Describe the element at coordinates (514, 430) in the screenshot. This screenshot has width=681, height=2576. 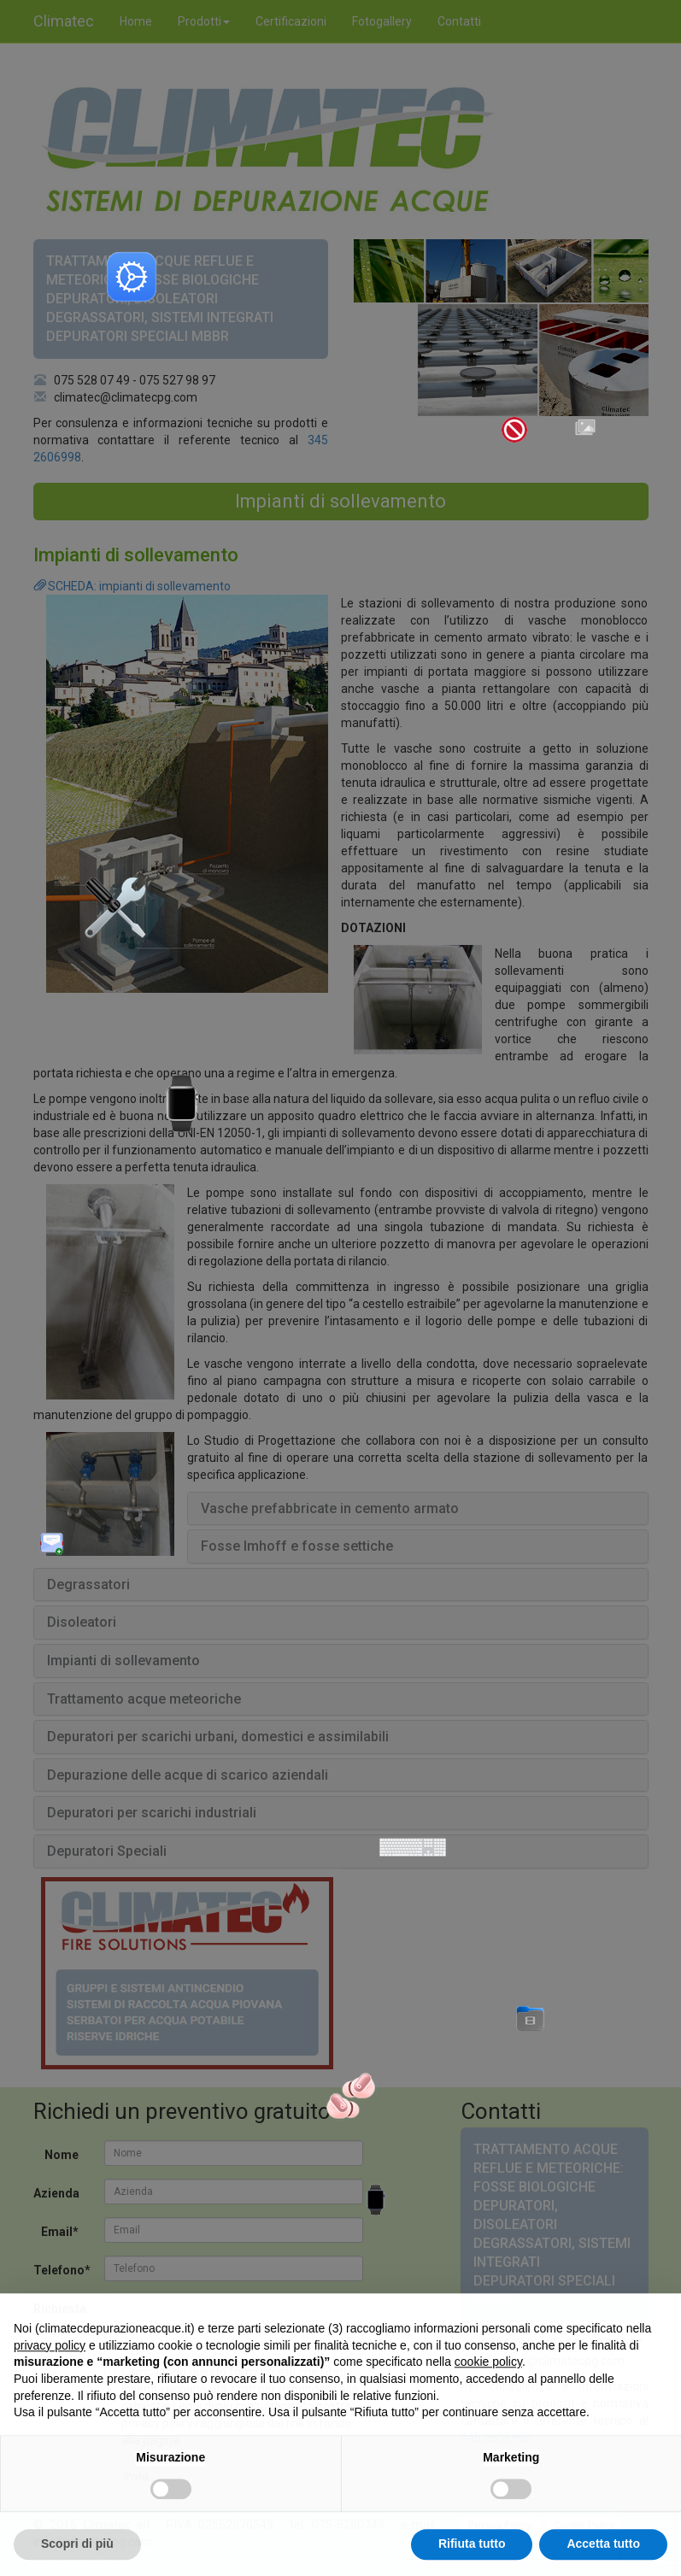
I see `clear or delete text from an input field` at that location.